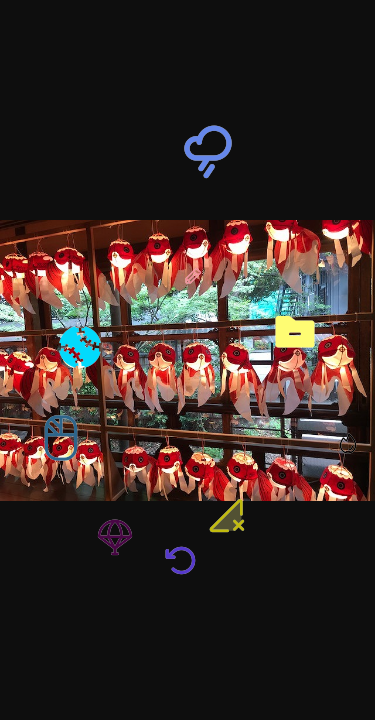  Describe the element at coordinates (115, 538) in the screenshot. I see `access emergency or backup options` at that location.